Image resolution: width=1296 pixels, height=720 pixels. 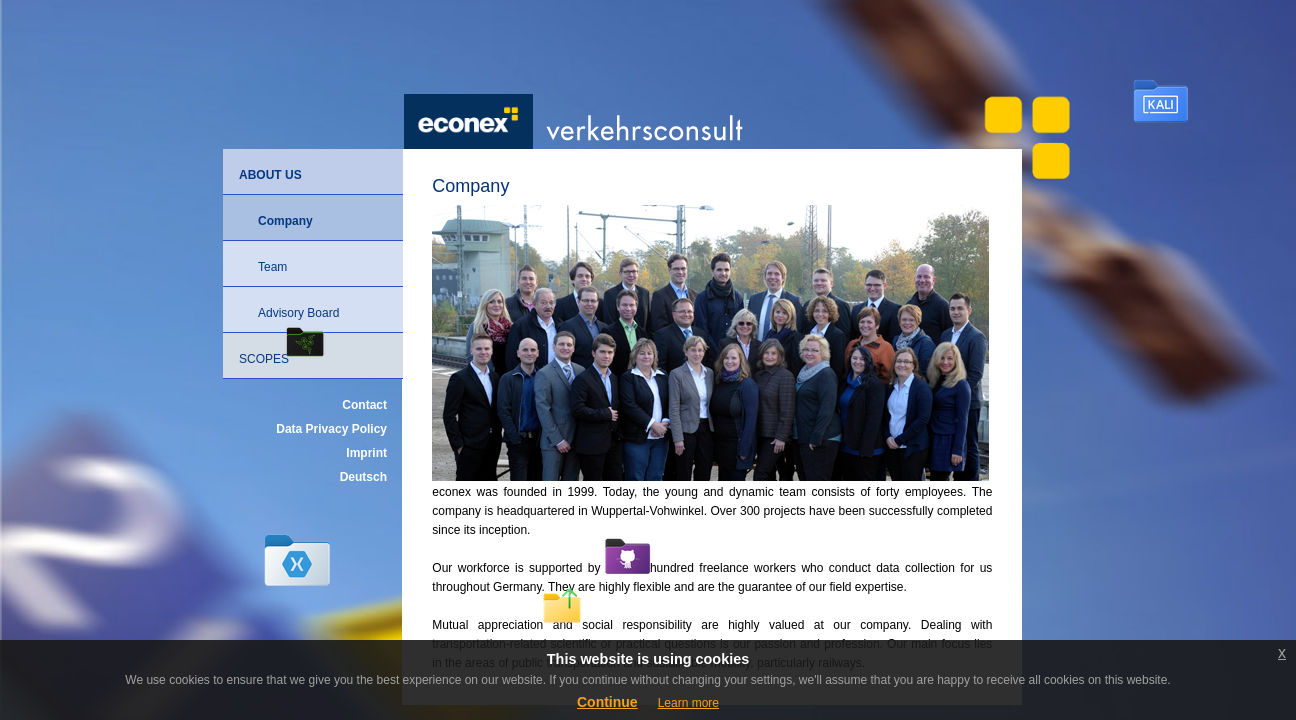 I want to click on folder containing kali linux files or tools, so click(x=1160, y=102).